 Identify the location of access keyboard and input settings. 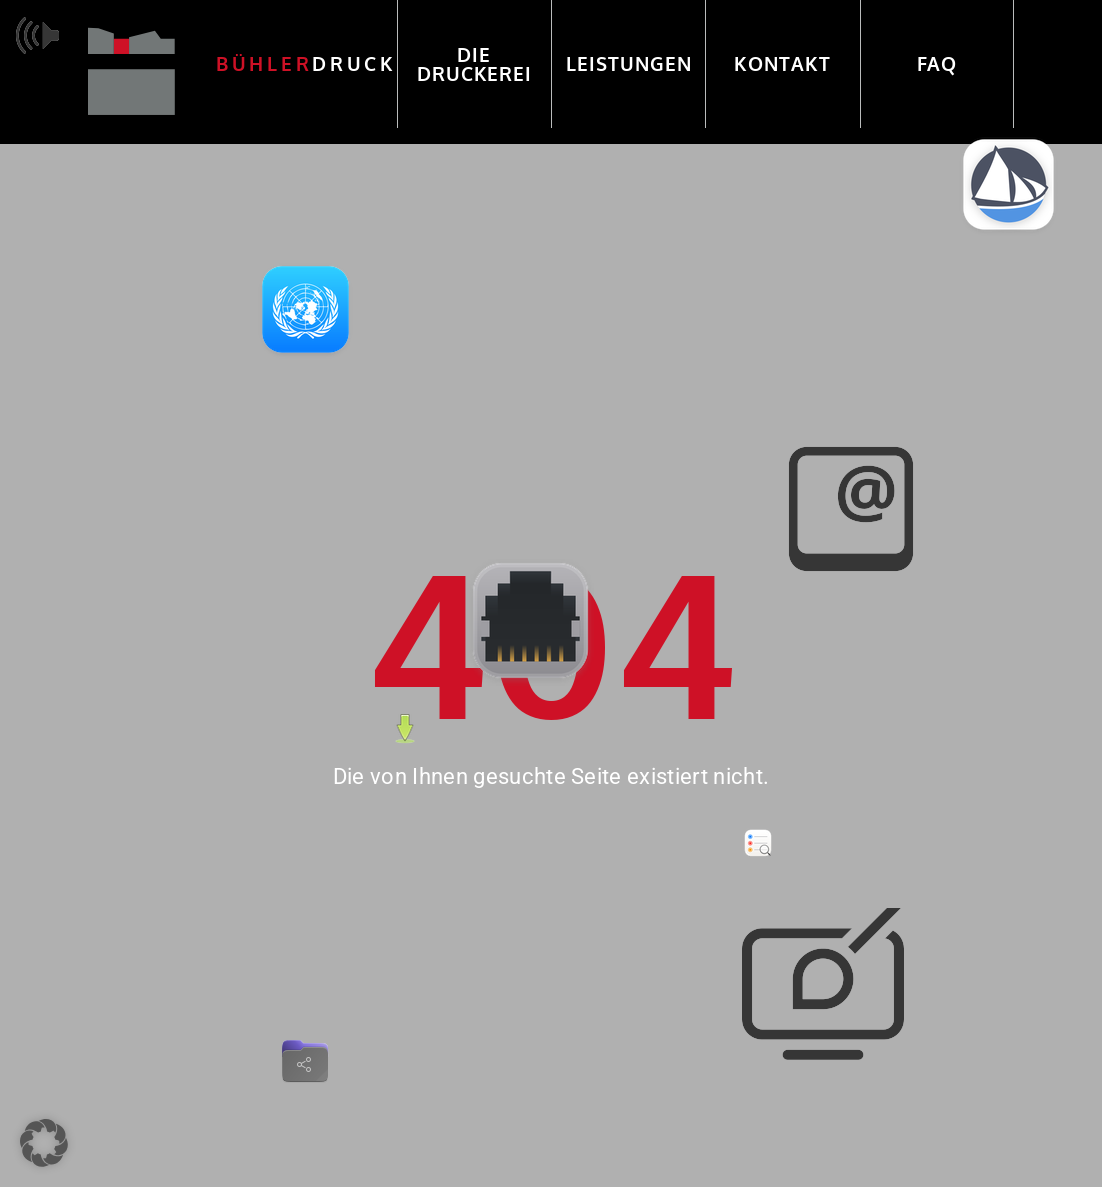
(851, 509).